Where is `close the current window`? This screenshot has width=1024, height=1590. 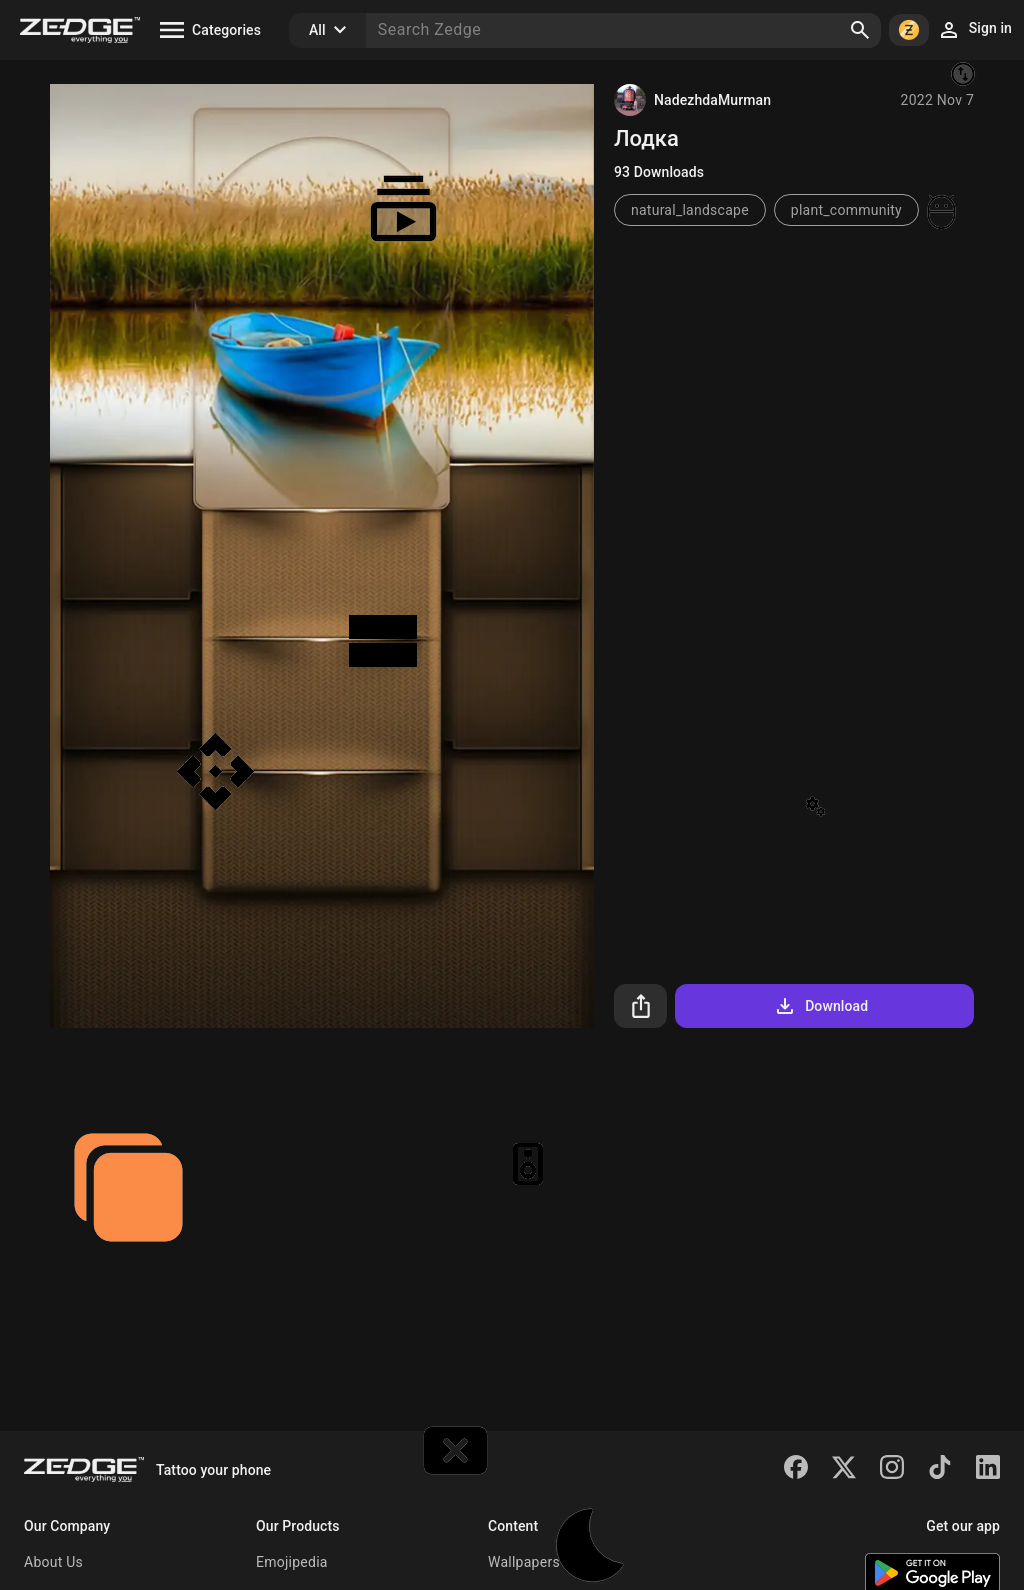
close the current window is located at coordinates (455, 1450).